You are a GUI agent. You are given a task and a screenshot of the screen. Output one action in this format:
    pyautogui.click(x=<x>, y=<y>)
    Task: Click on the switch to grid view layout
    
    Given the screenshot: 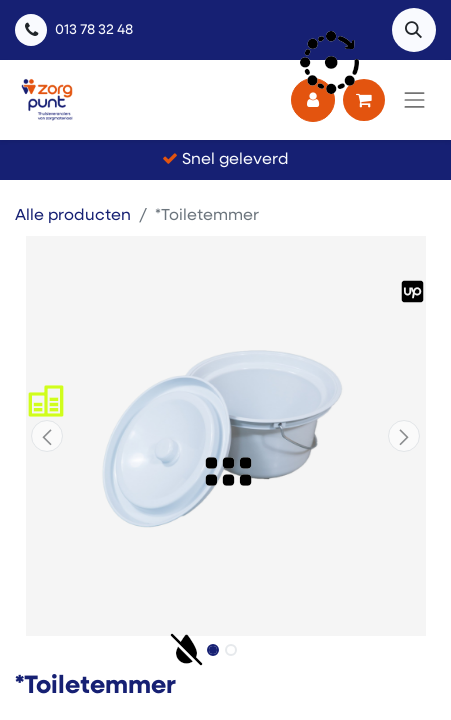 What is the action you would take?
    pyautogui.click(x=228, y=471)
    